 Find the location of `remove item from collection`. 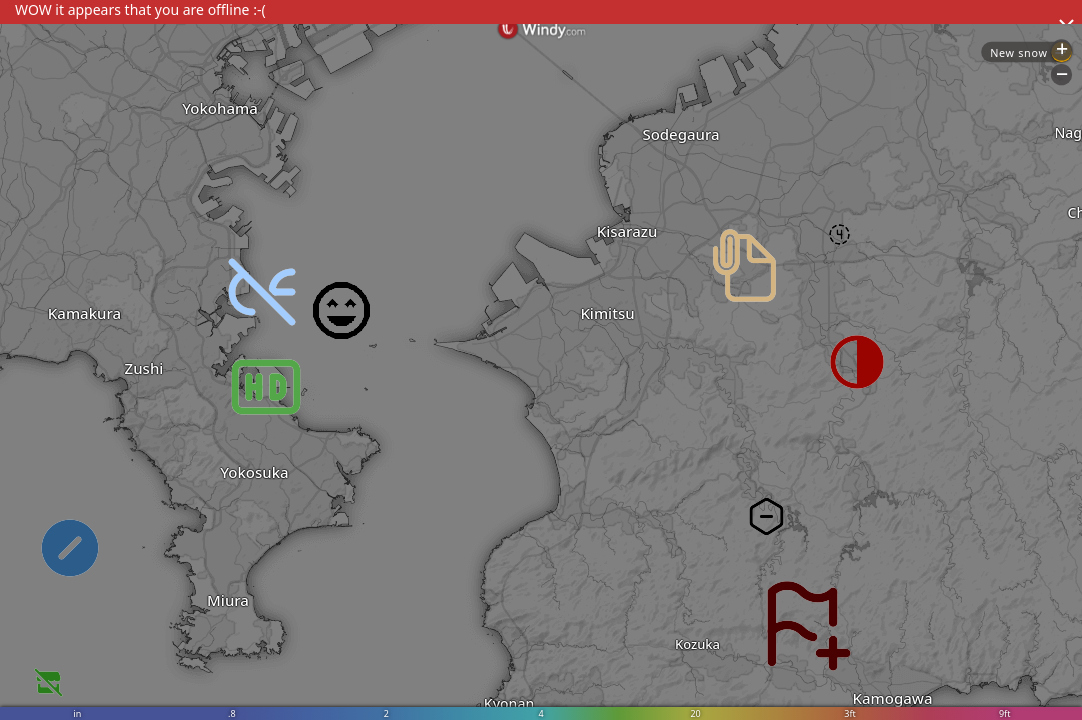

remove item from collection is located at coordinates (766, 516).